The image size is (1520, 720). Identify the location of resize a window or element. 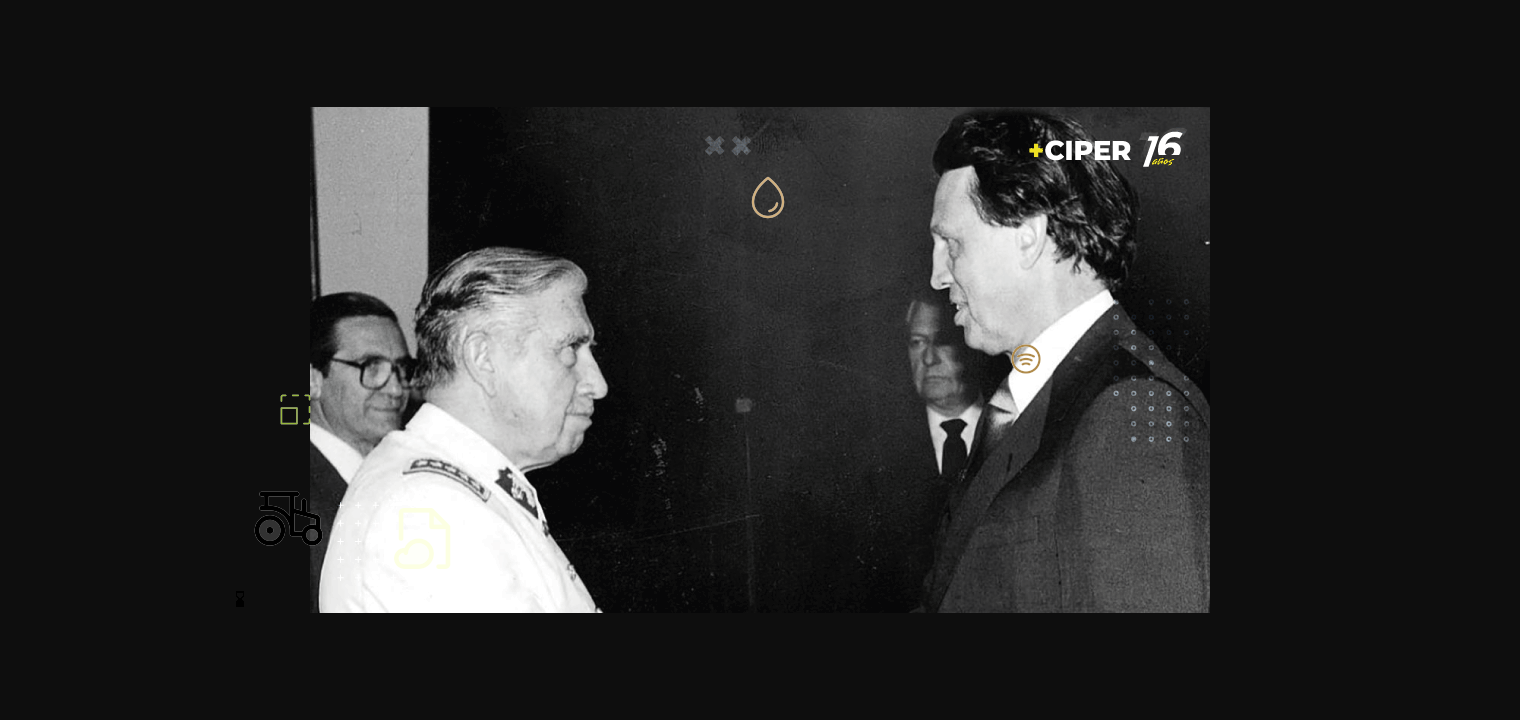
(295, 409).